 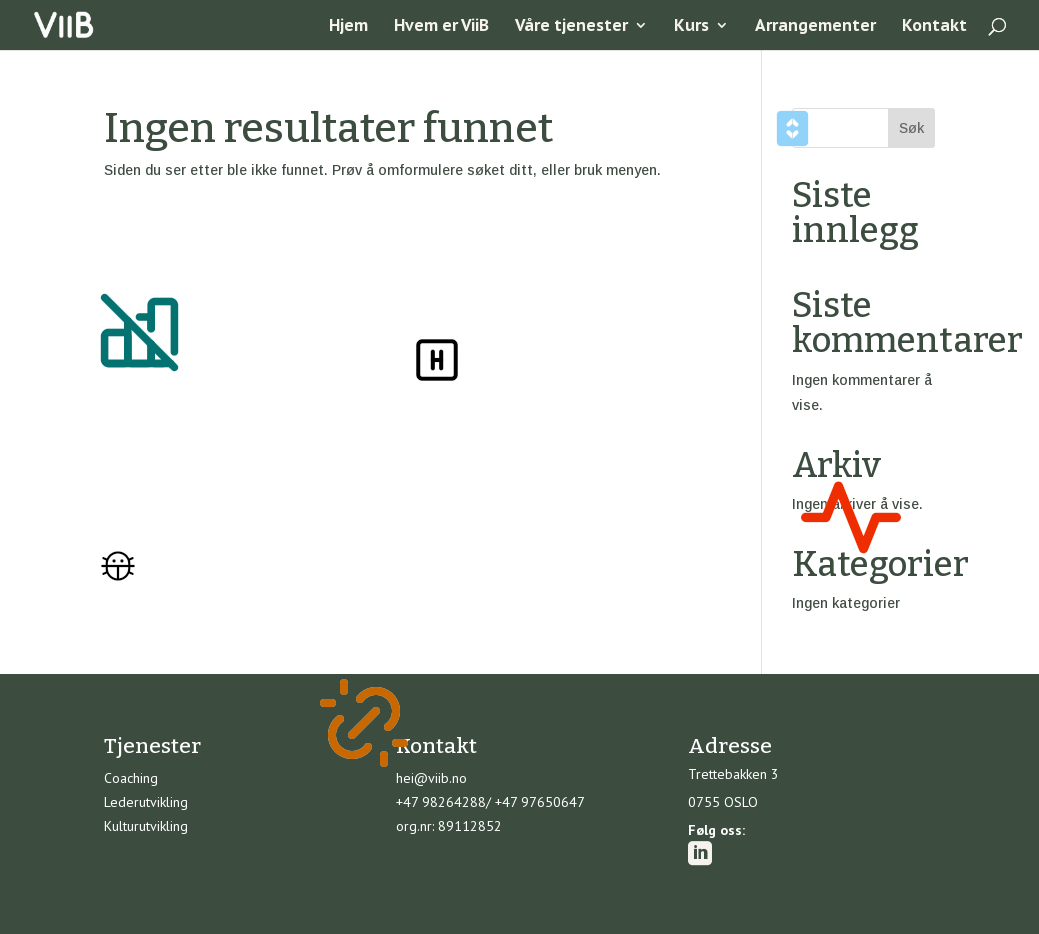 What do you see at coordinates (792, 128) in the screenshot?
I see `access elevator controls or floor selection` at bounding box center [792, 128].